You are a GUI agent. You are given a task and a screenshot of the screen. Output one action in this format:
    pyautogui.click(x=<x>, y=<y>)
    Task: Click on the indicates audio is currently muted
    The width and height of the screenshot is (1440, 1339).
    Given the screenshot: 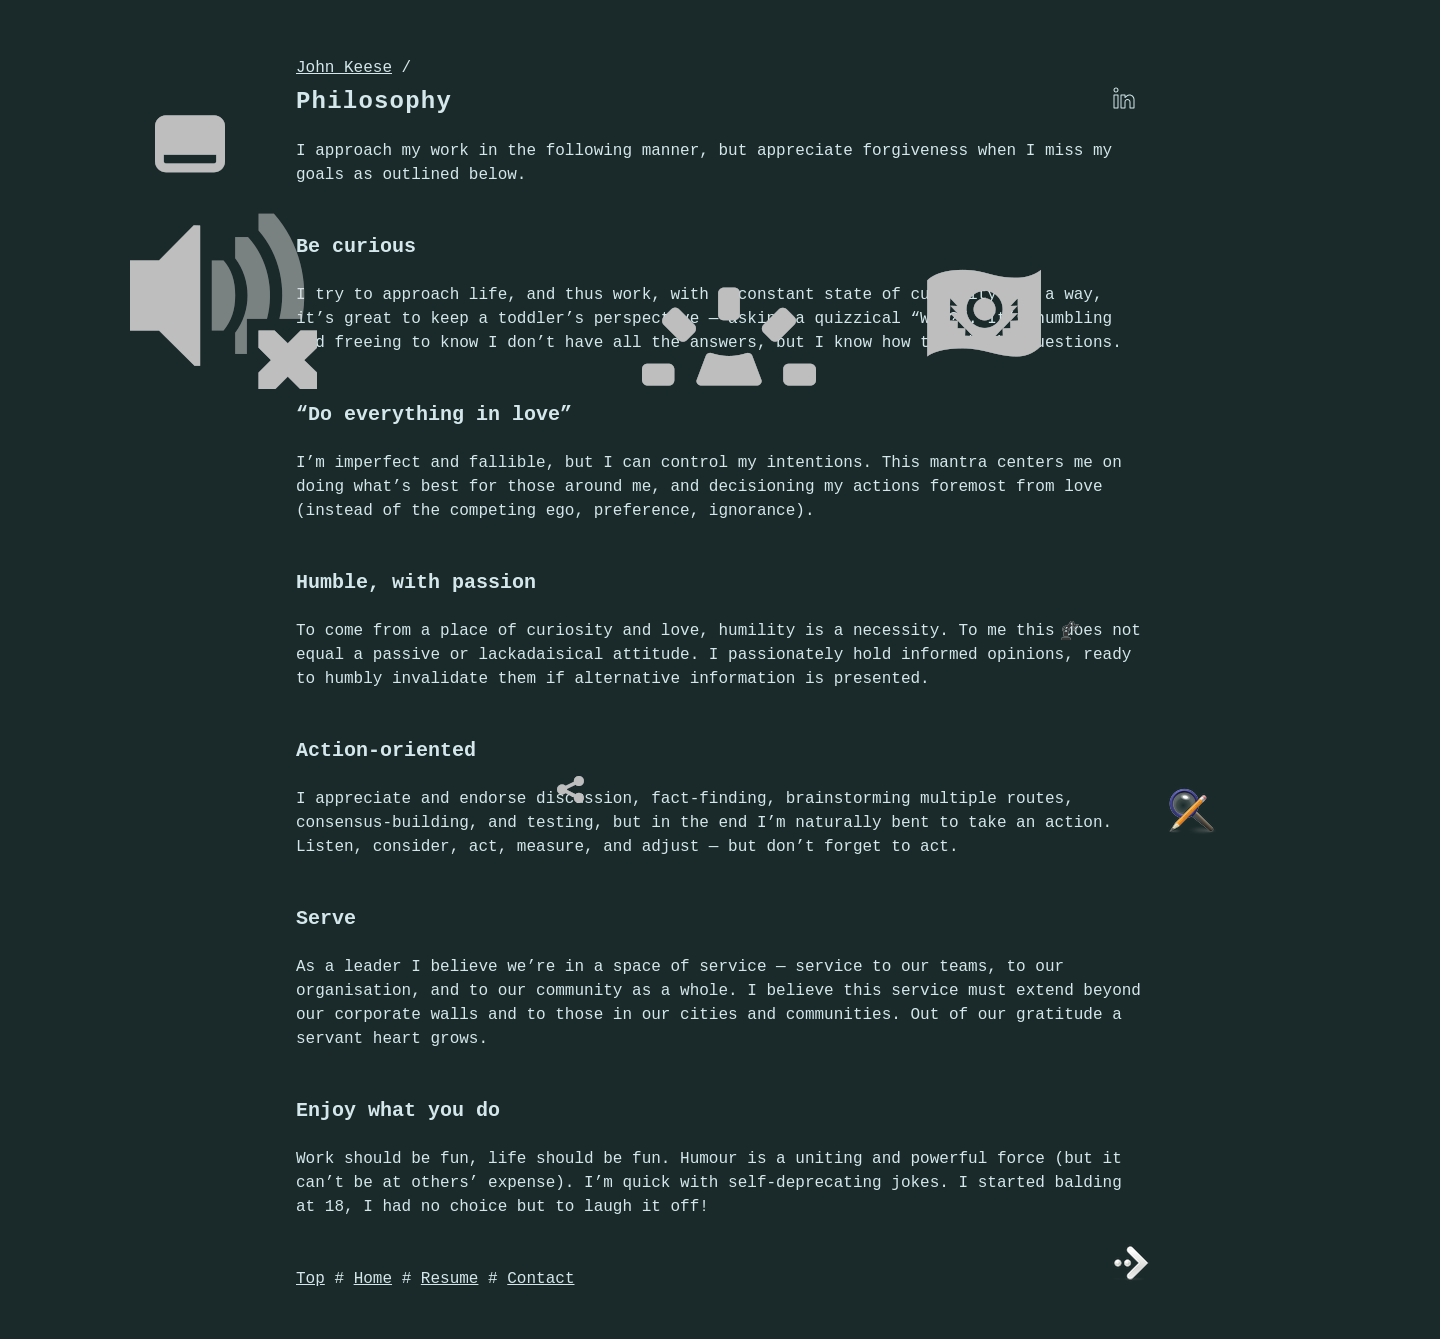 What is the action you would take?
    pyautogui.click(x=223, y=295)
    